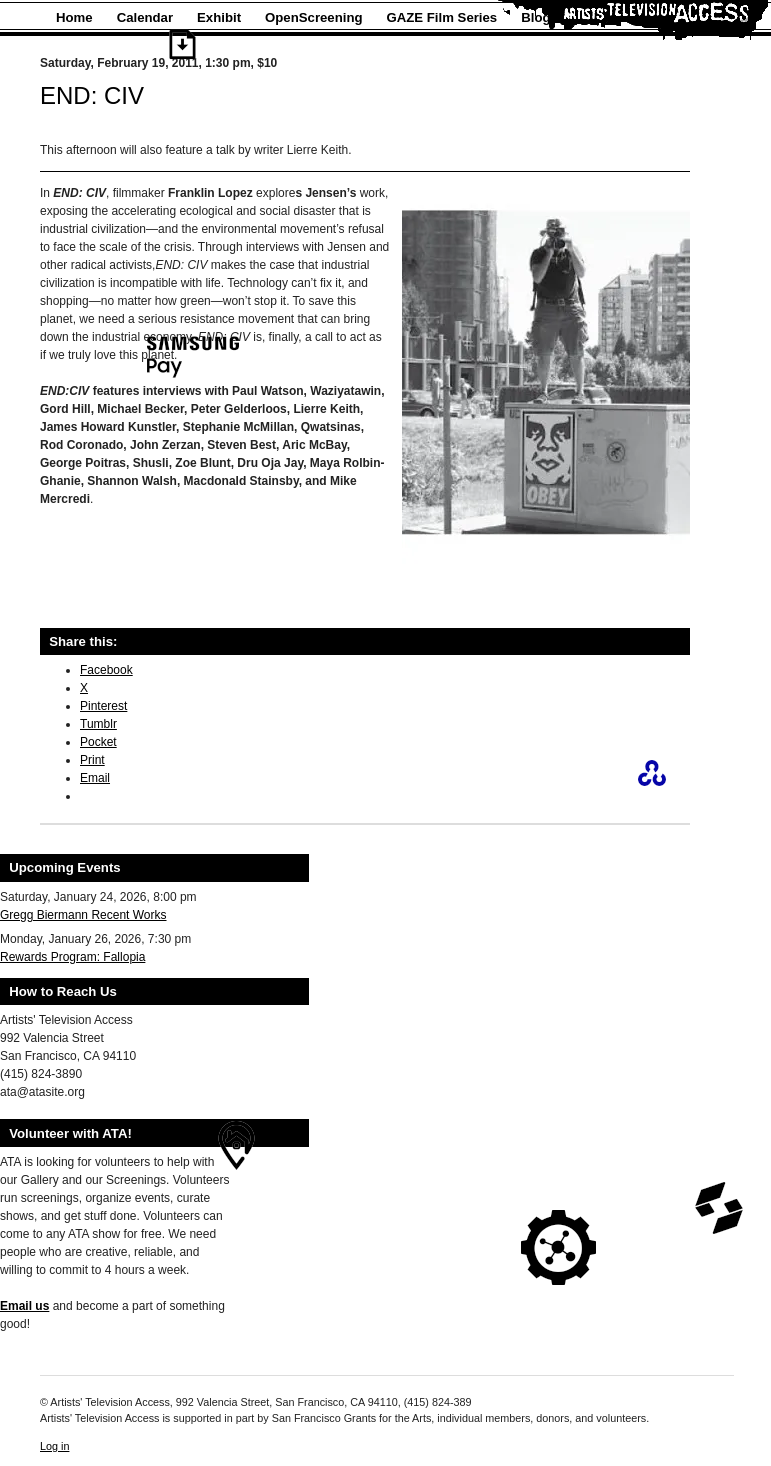 Image resolution: width=771 pixels, height=1466 pixels. I want to click on SVGO tool or SVG optimization settings, so click(558, 1247).